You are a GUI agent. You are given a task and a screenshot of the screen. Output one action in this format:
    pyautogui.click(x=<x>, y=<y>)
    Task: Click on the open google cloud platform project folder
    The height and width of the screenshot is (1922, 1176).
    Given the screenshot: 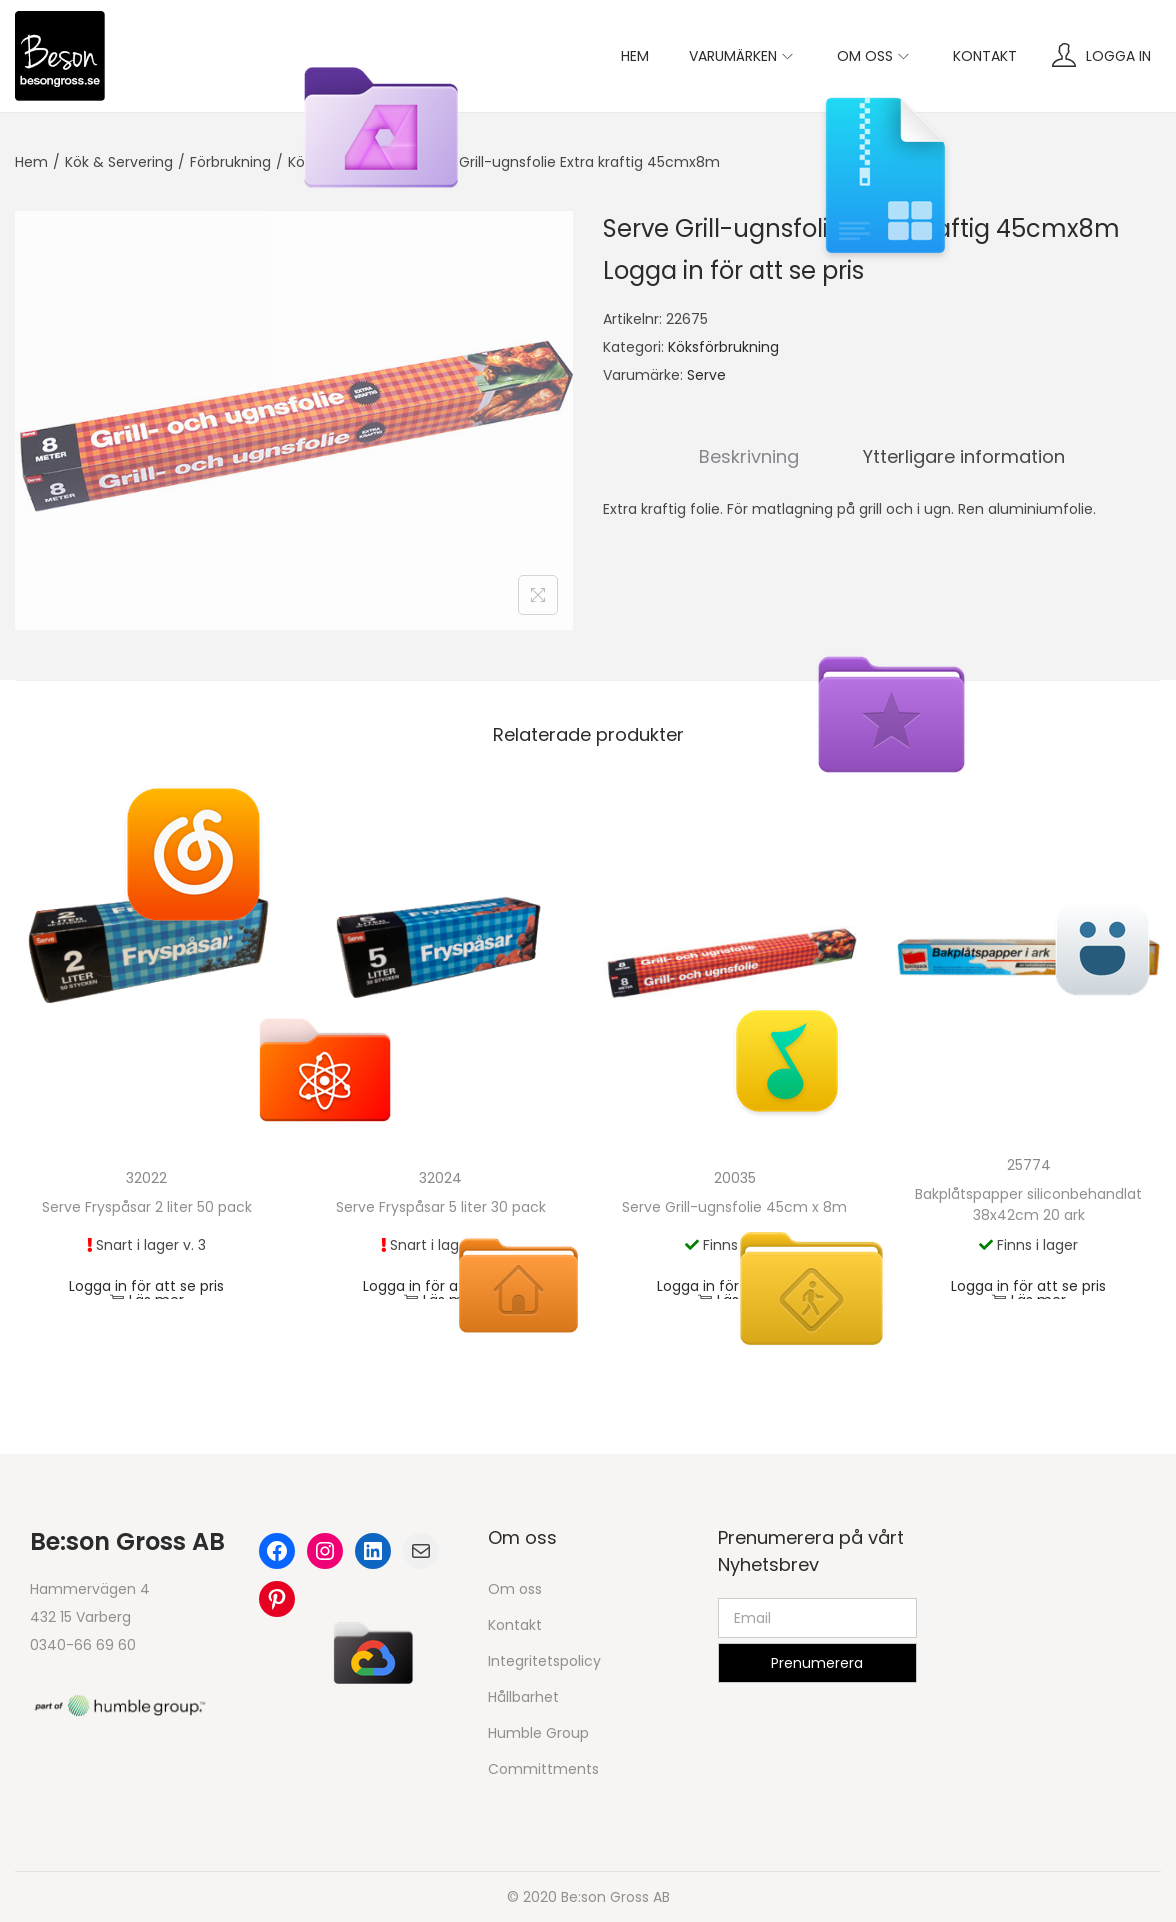 What is the action you would take?
    pyautogui.click(x=373, y=1655)
    